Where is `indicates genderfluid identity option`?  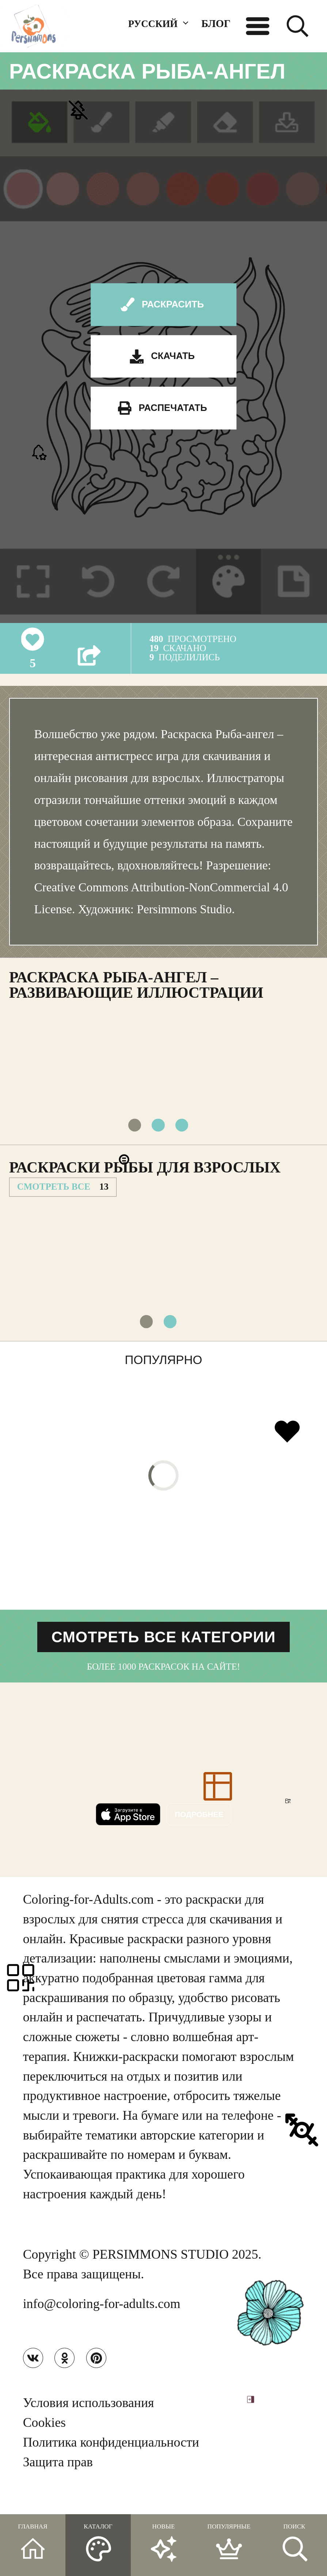
indicates genderfluid identity option is located at coordinates (302, 2130).